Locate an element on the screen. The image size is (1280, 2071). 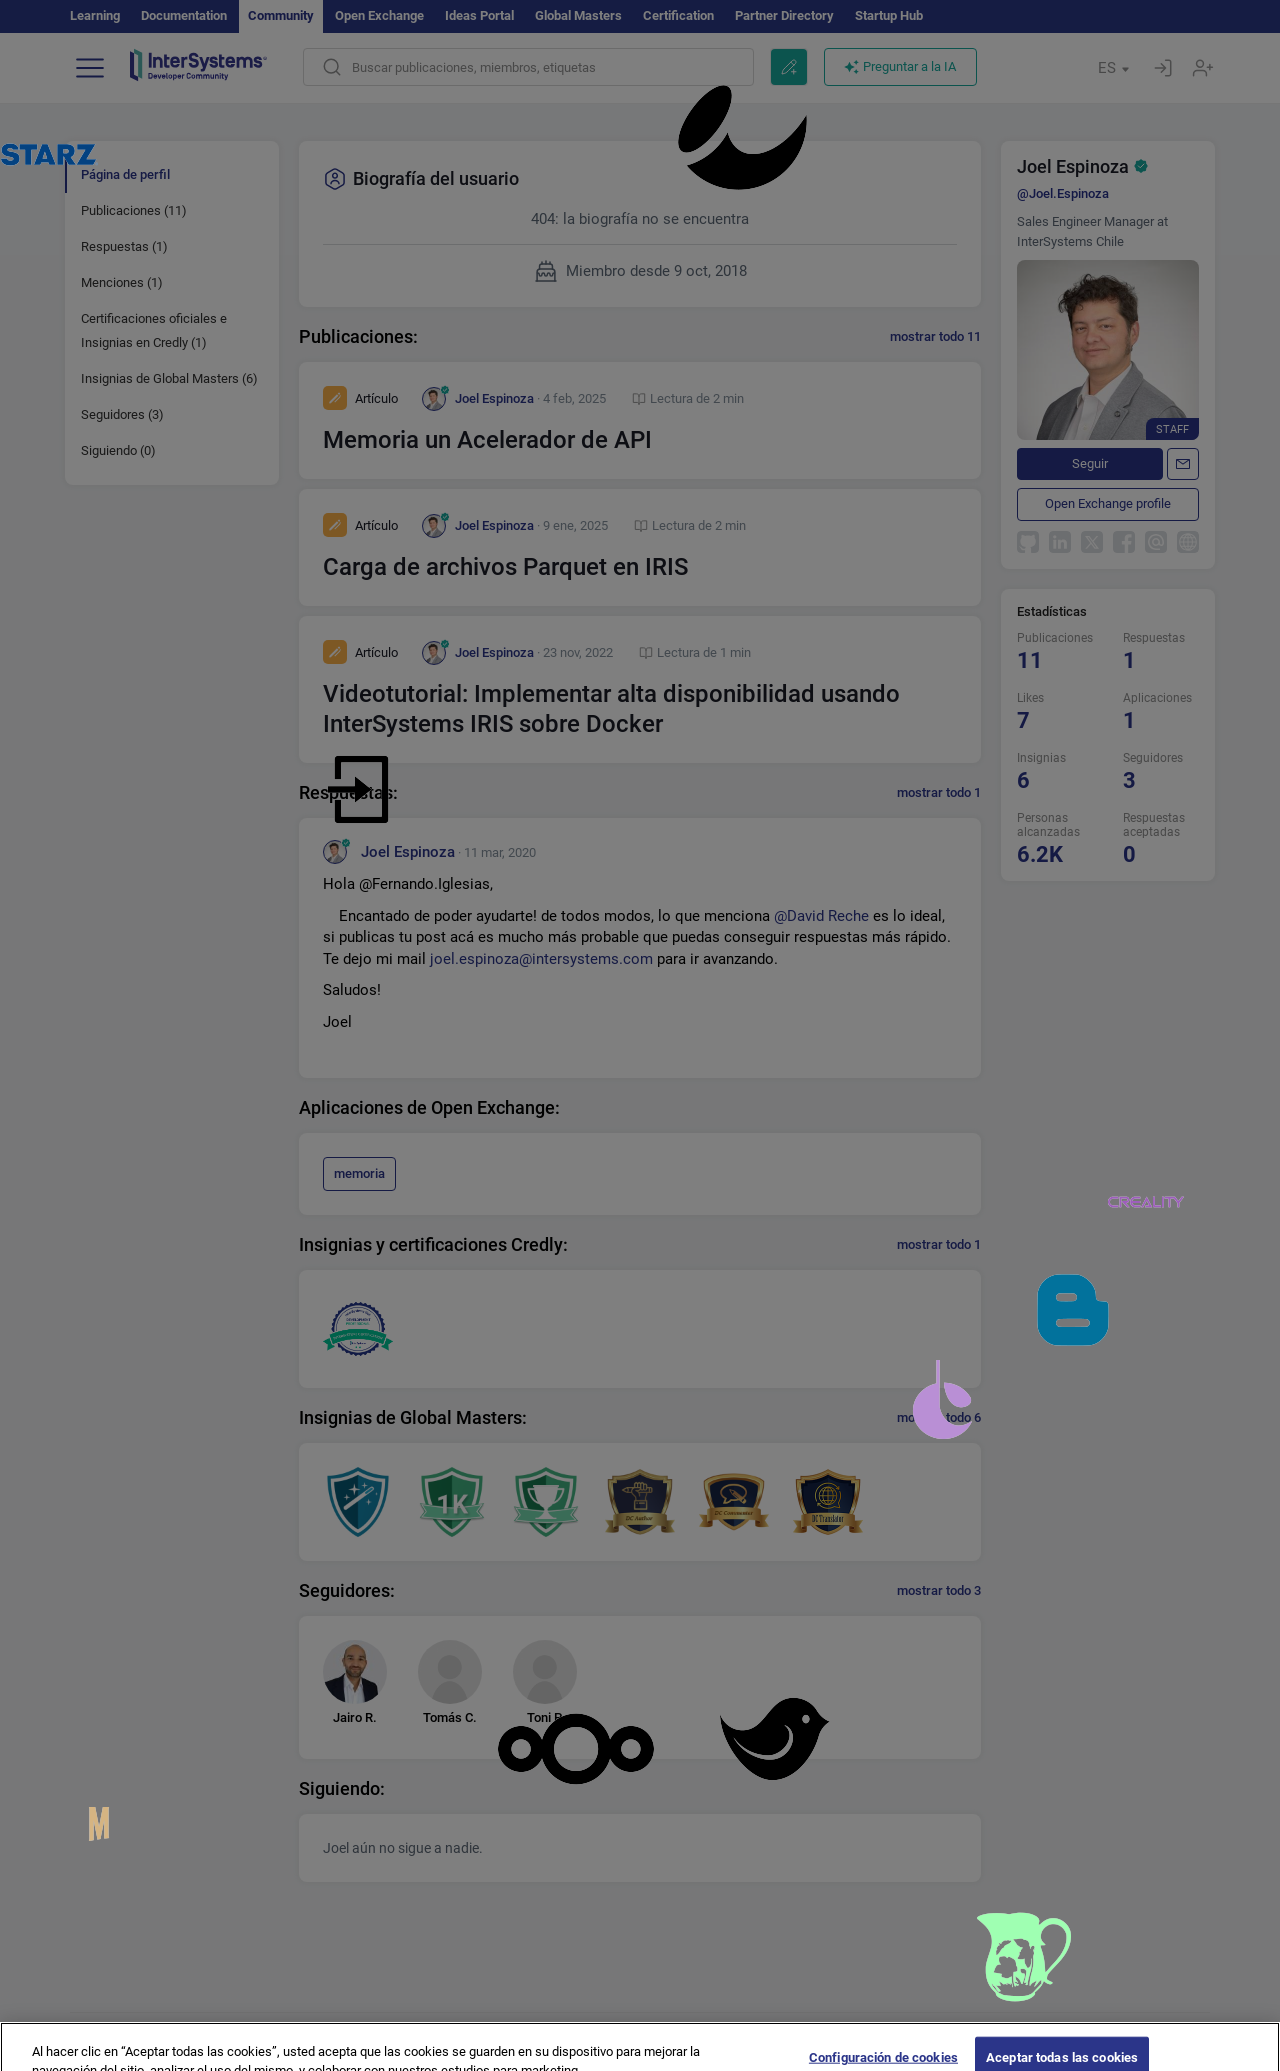
creality brand logo is located at coordinates (1146, 1202).